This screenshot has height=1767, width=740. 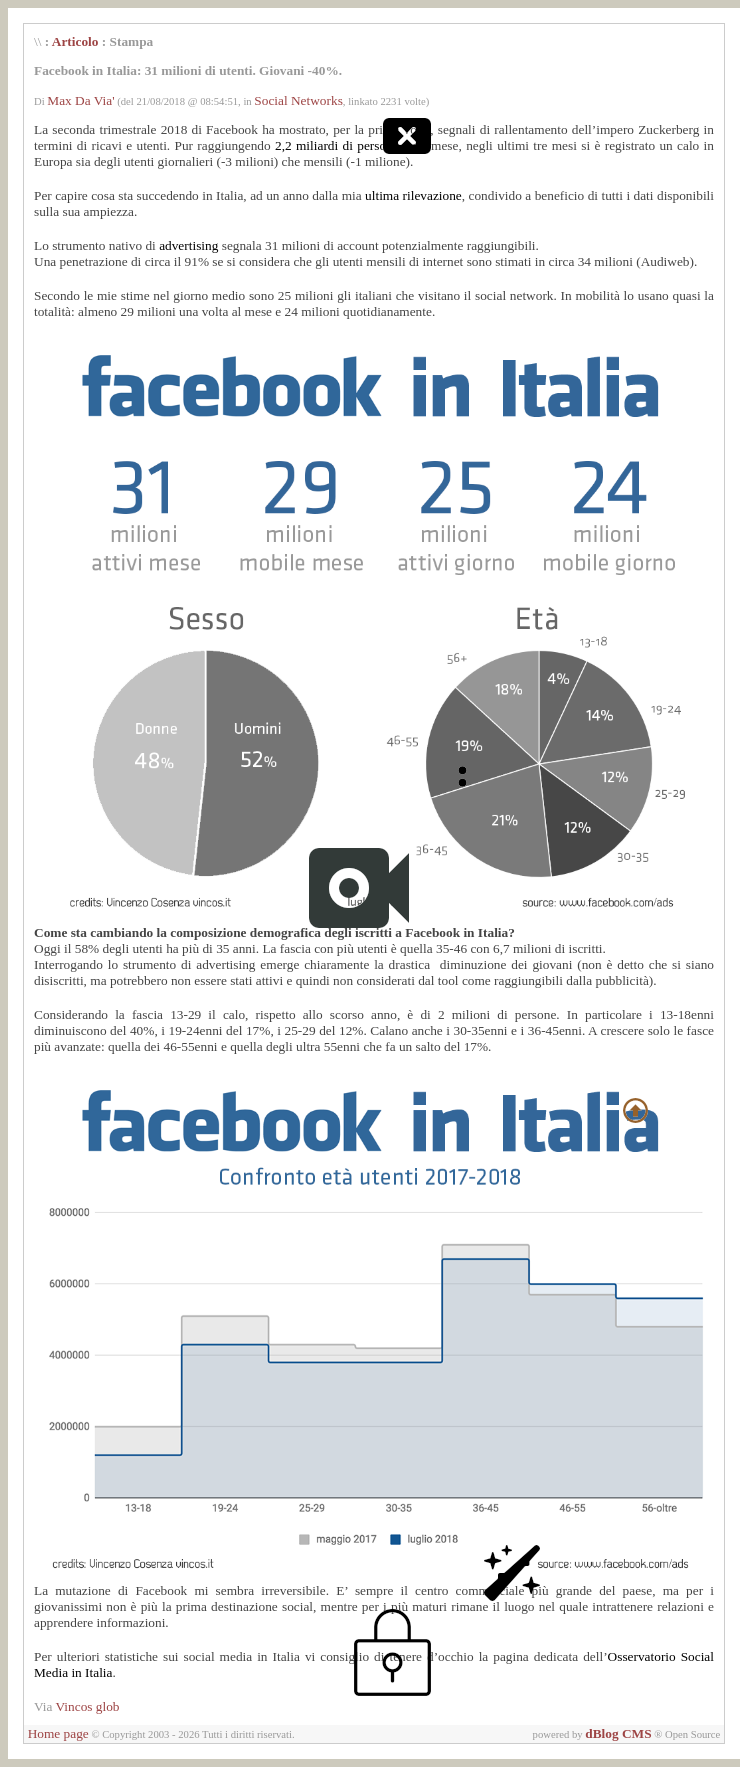 I want to click on apply magic or automatic enhancements, so click(x=512, y=1573).